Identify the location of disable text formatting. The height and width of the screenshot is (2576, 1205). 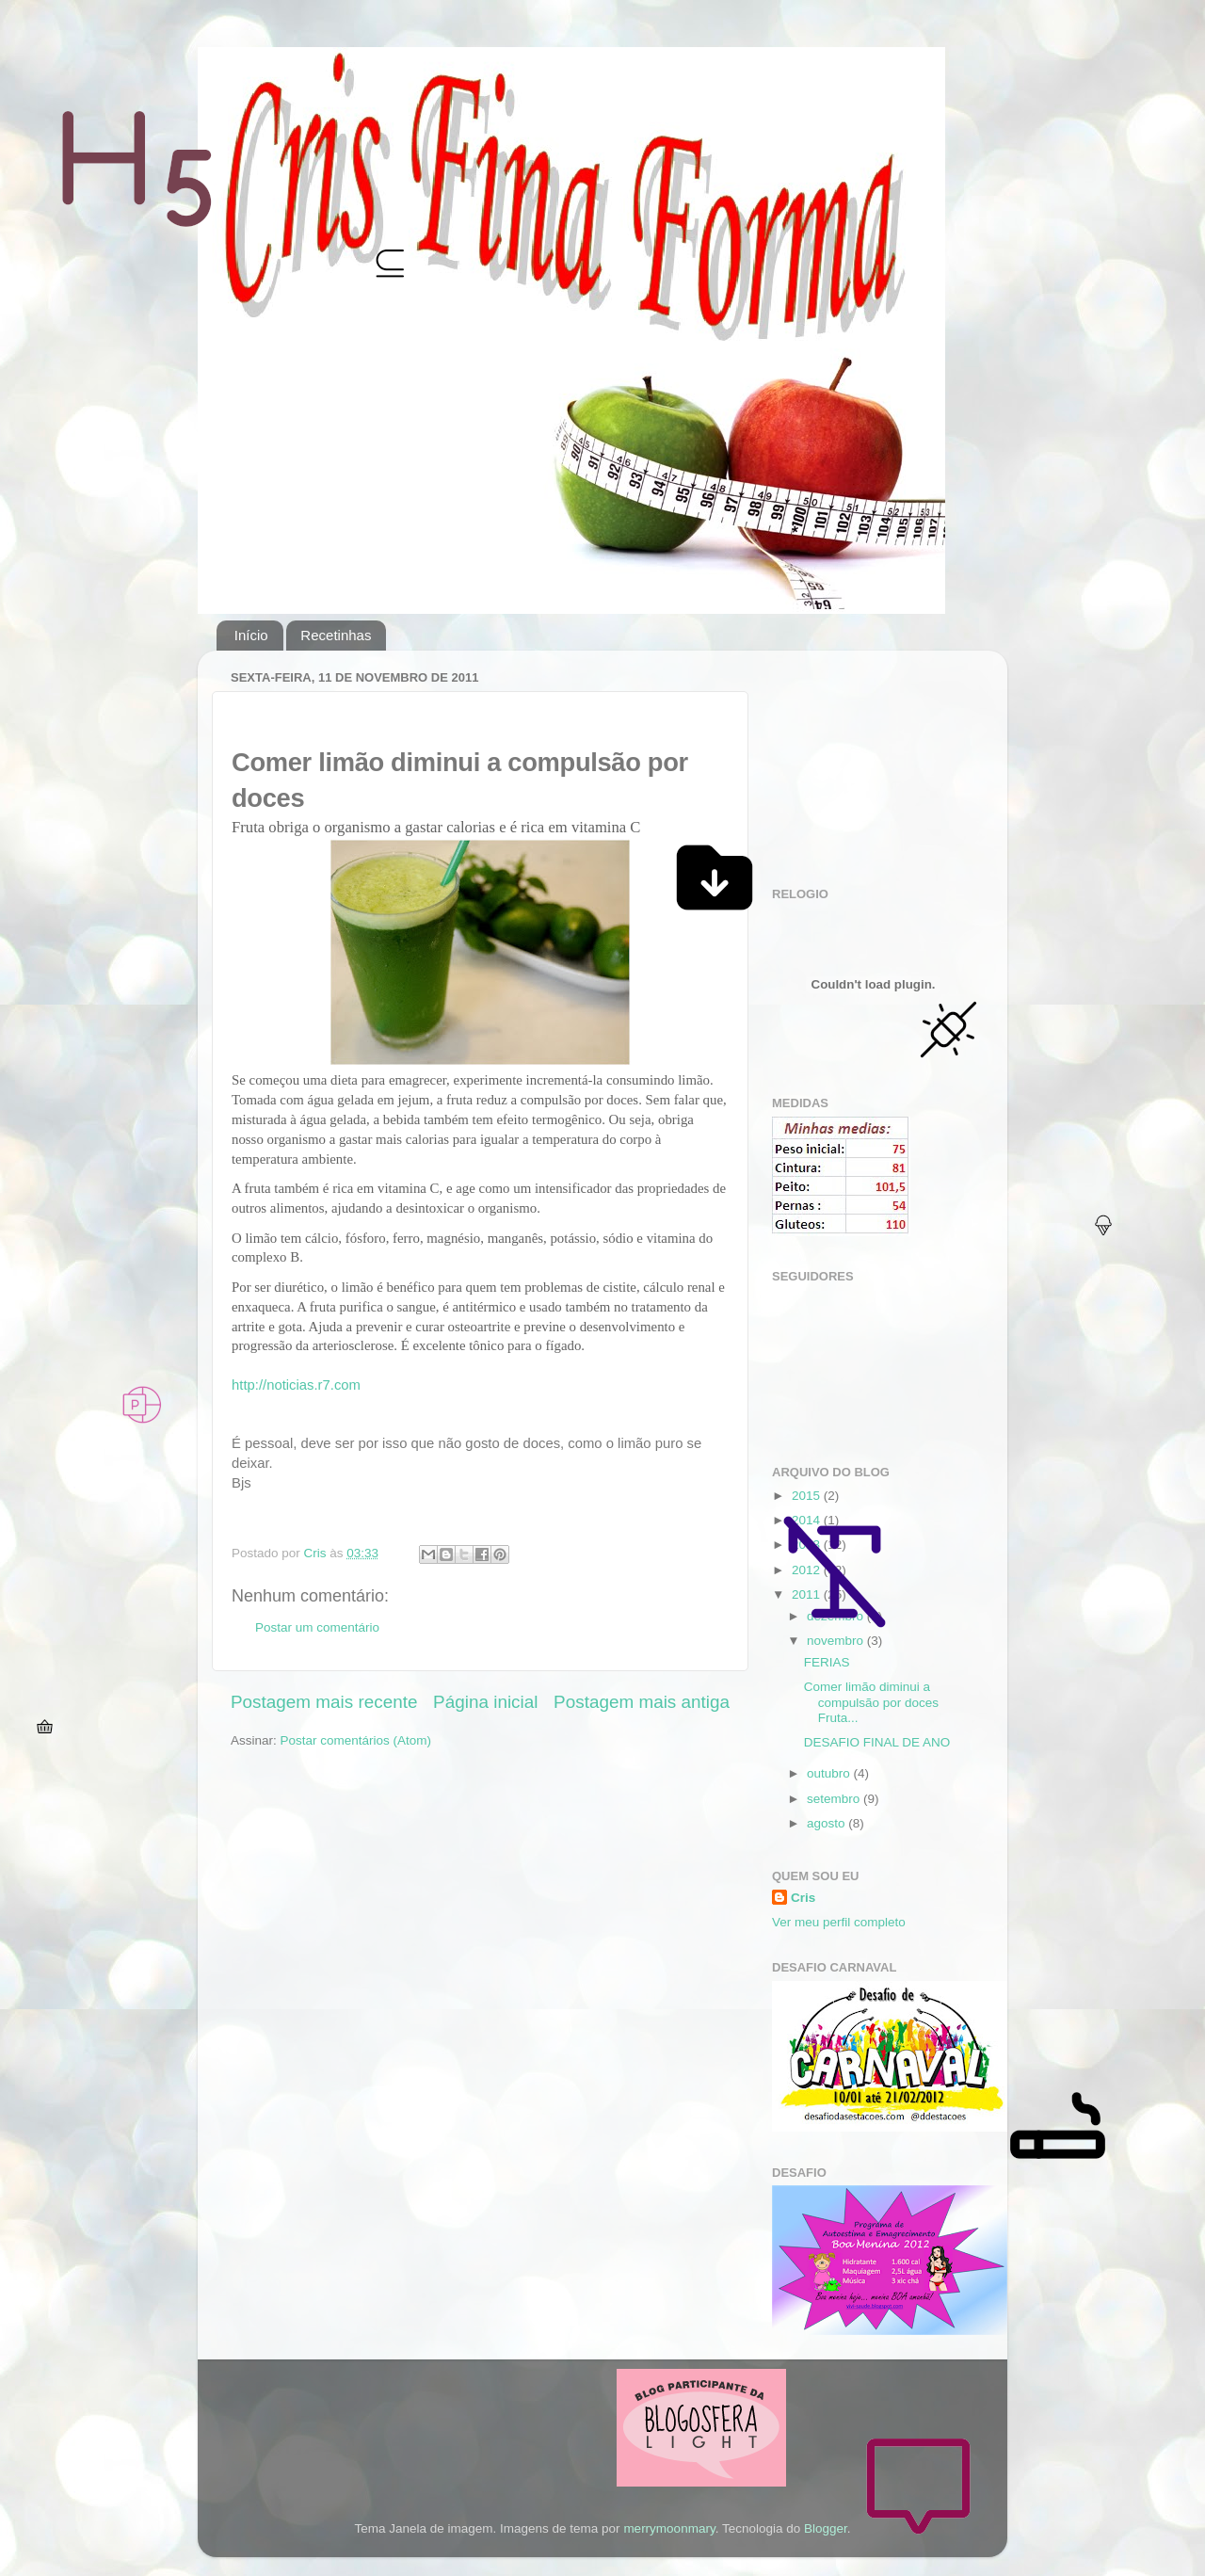
(834, 1571).